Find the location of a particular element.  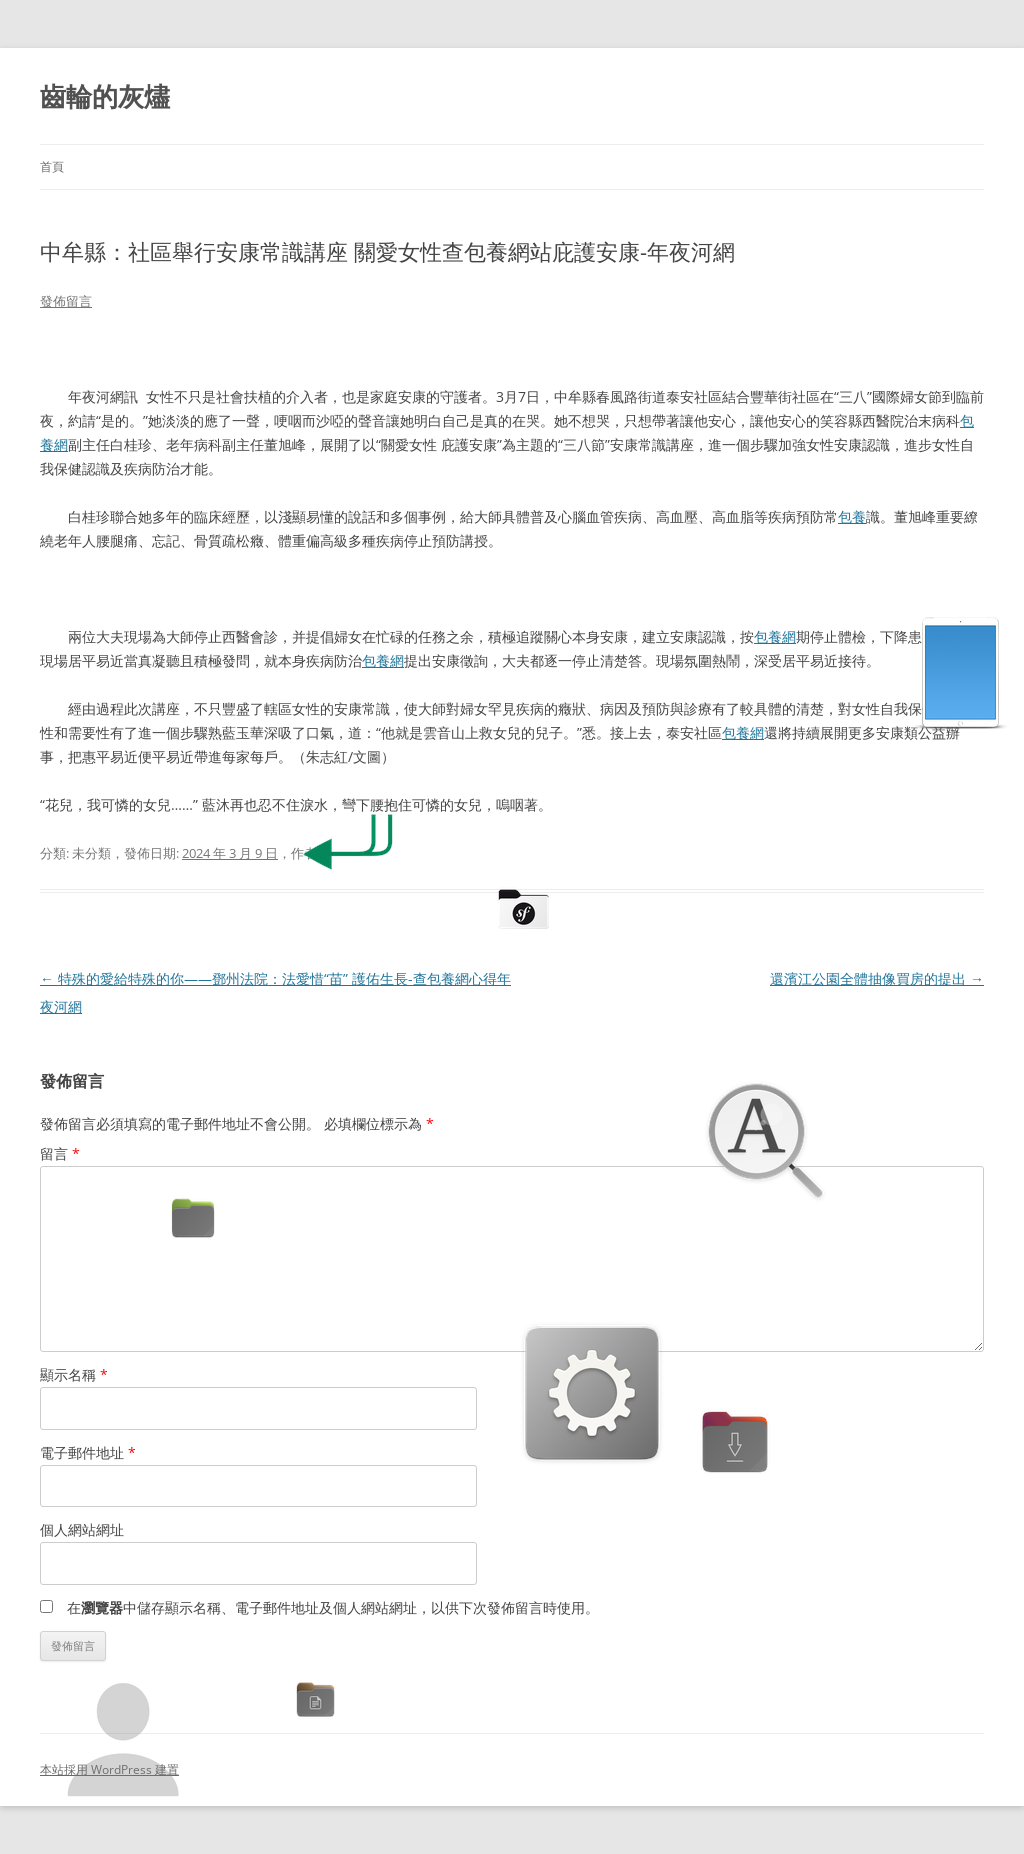

open your documents folder is located at coordinates (315, 1699).